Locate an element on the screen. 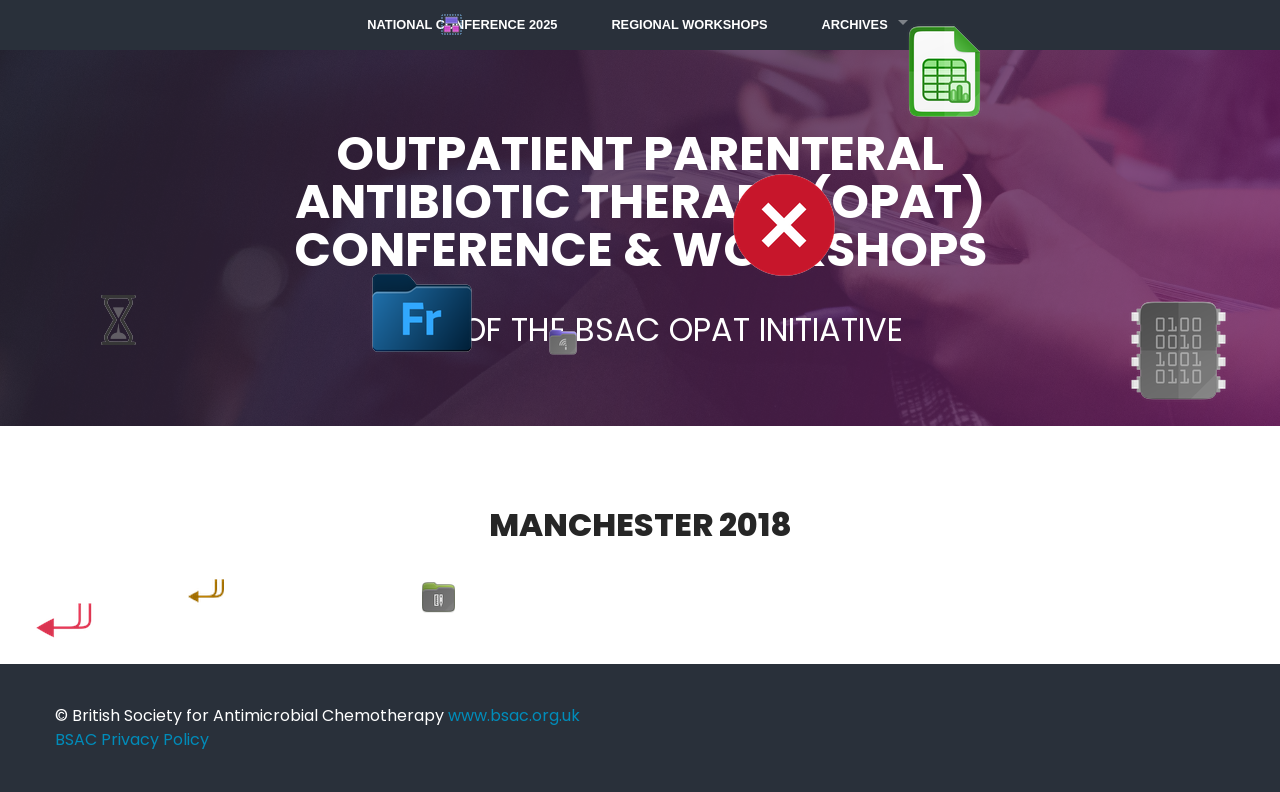  open adobe fresco project folder is located at coordinates (421, 315).